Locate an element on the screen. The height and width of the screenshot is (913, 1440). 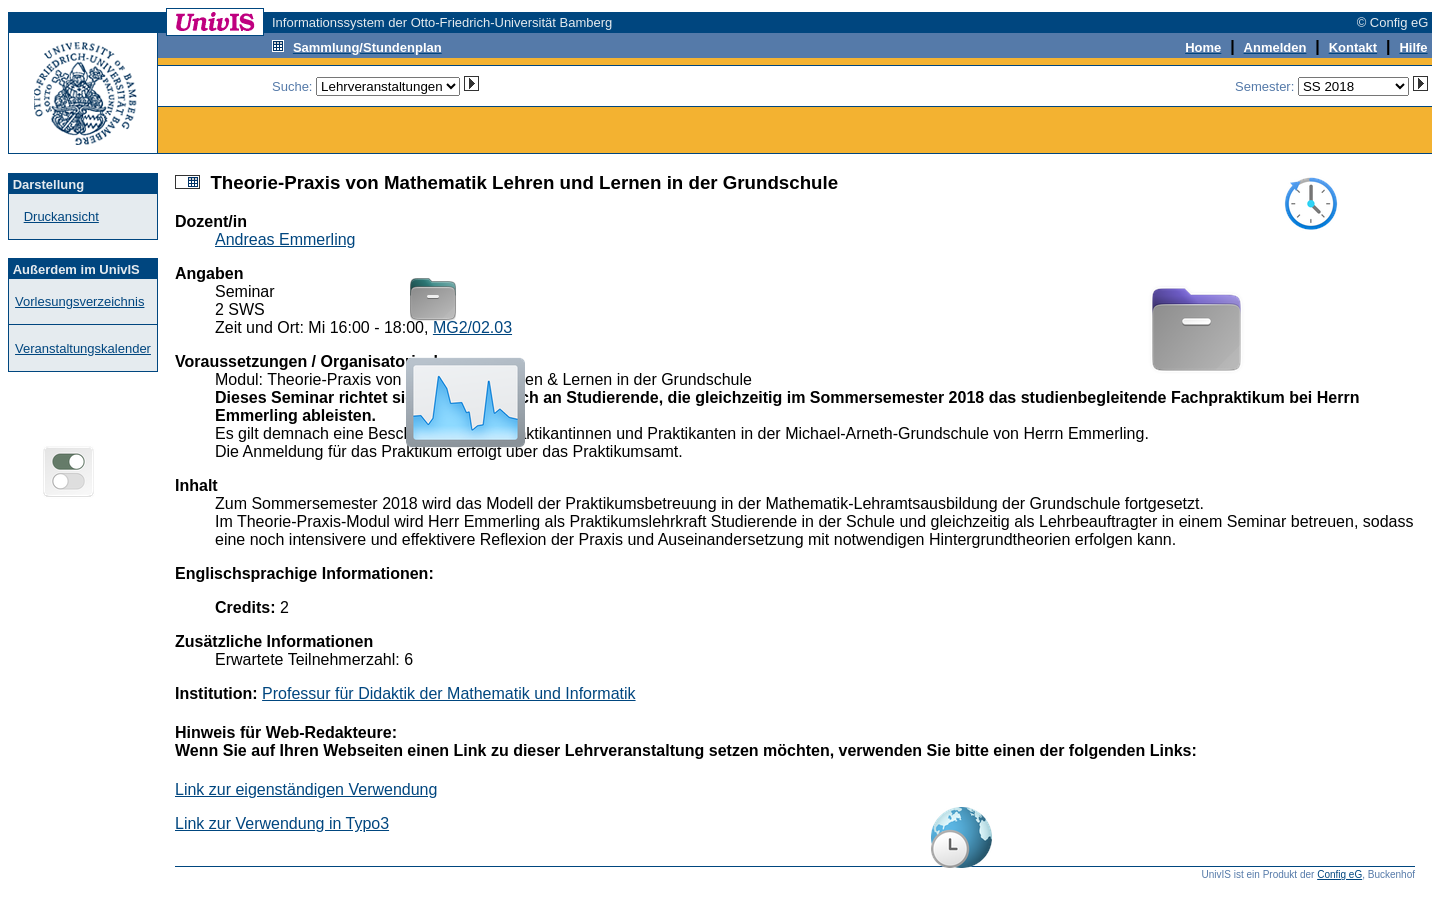
open the nautilus file manager is located at coordinates (433, 299).